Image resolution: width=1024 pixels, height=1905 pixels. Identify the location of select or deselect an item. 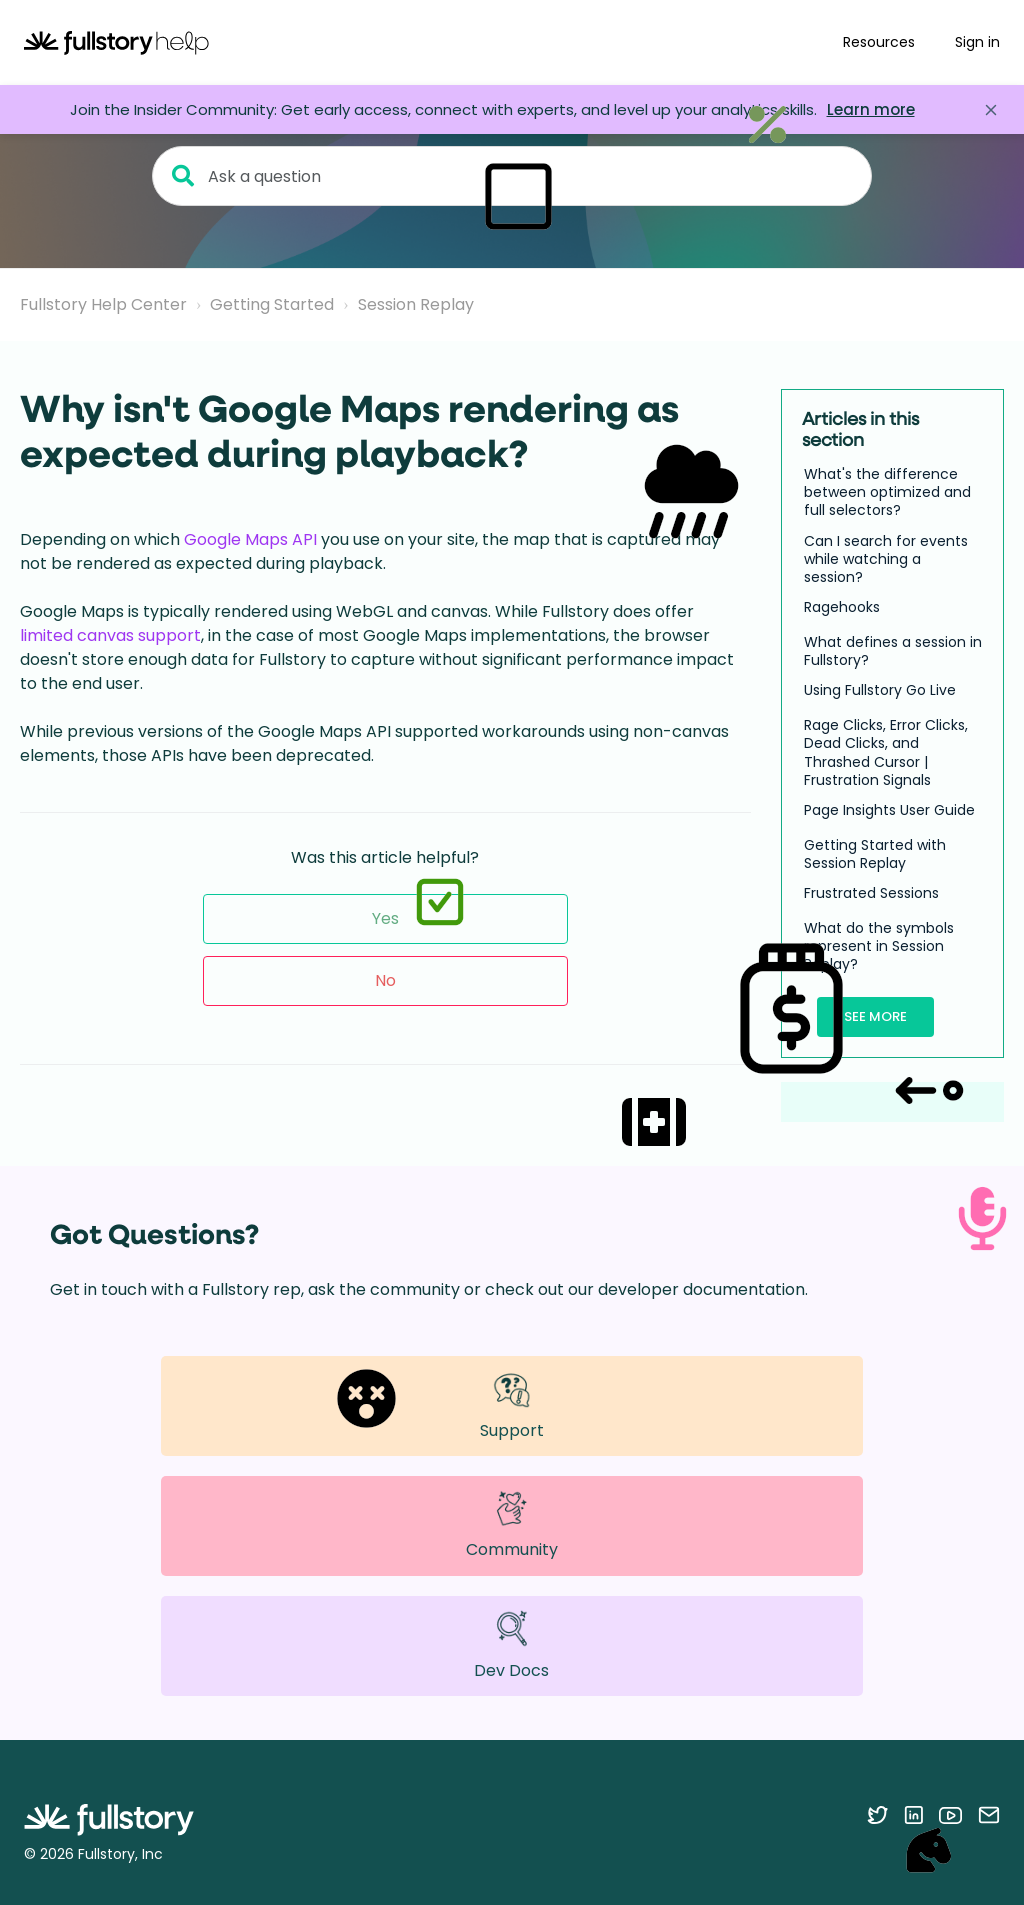
(518, 196).